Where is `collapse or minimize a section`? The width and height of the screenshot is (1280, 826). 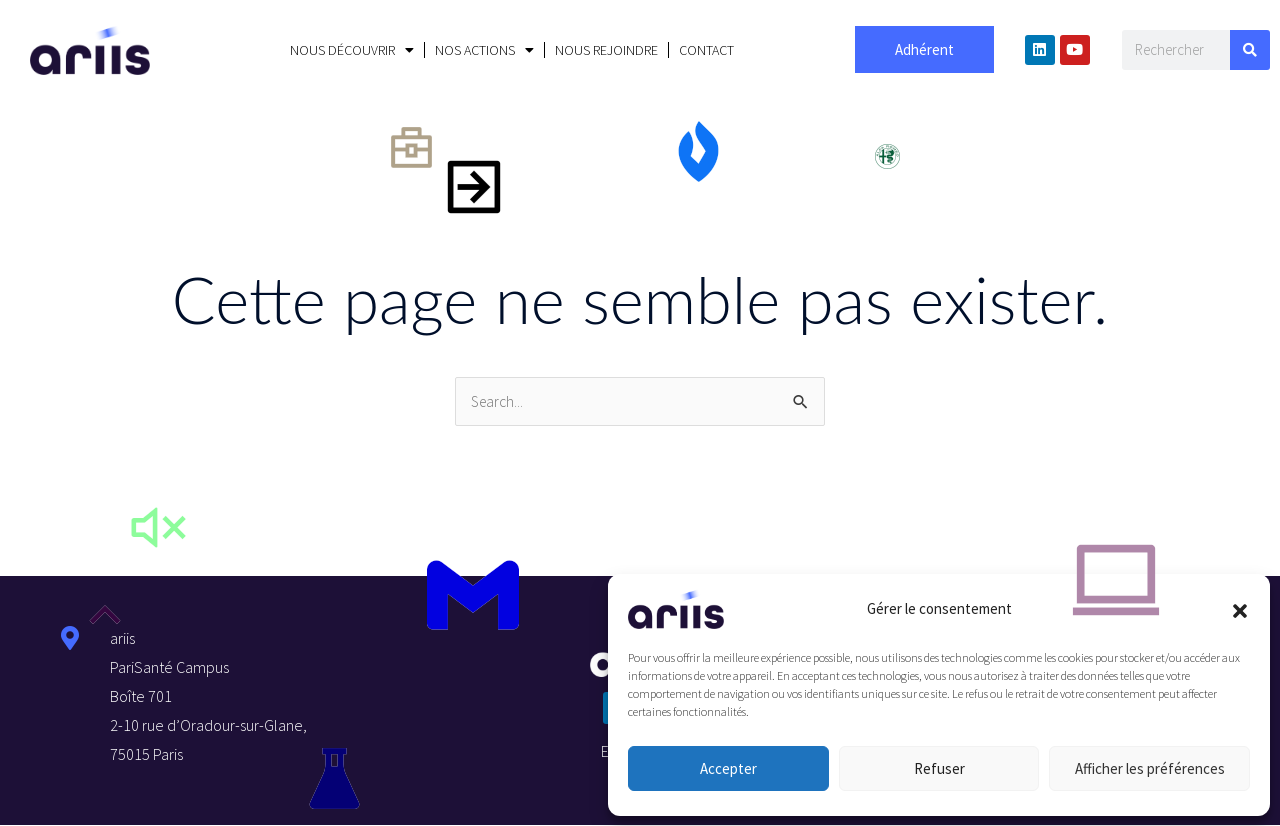
collapse or minimize a section is located at coordinates (105, 615).